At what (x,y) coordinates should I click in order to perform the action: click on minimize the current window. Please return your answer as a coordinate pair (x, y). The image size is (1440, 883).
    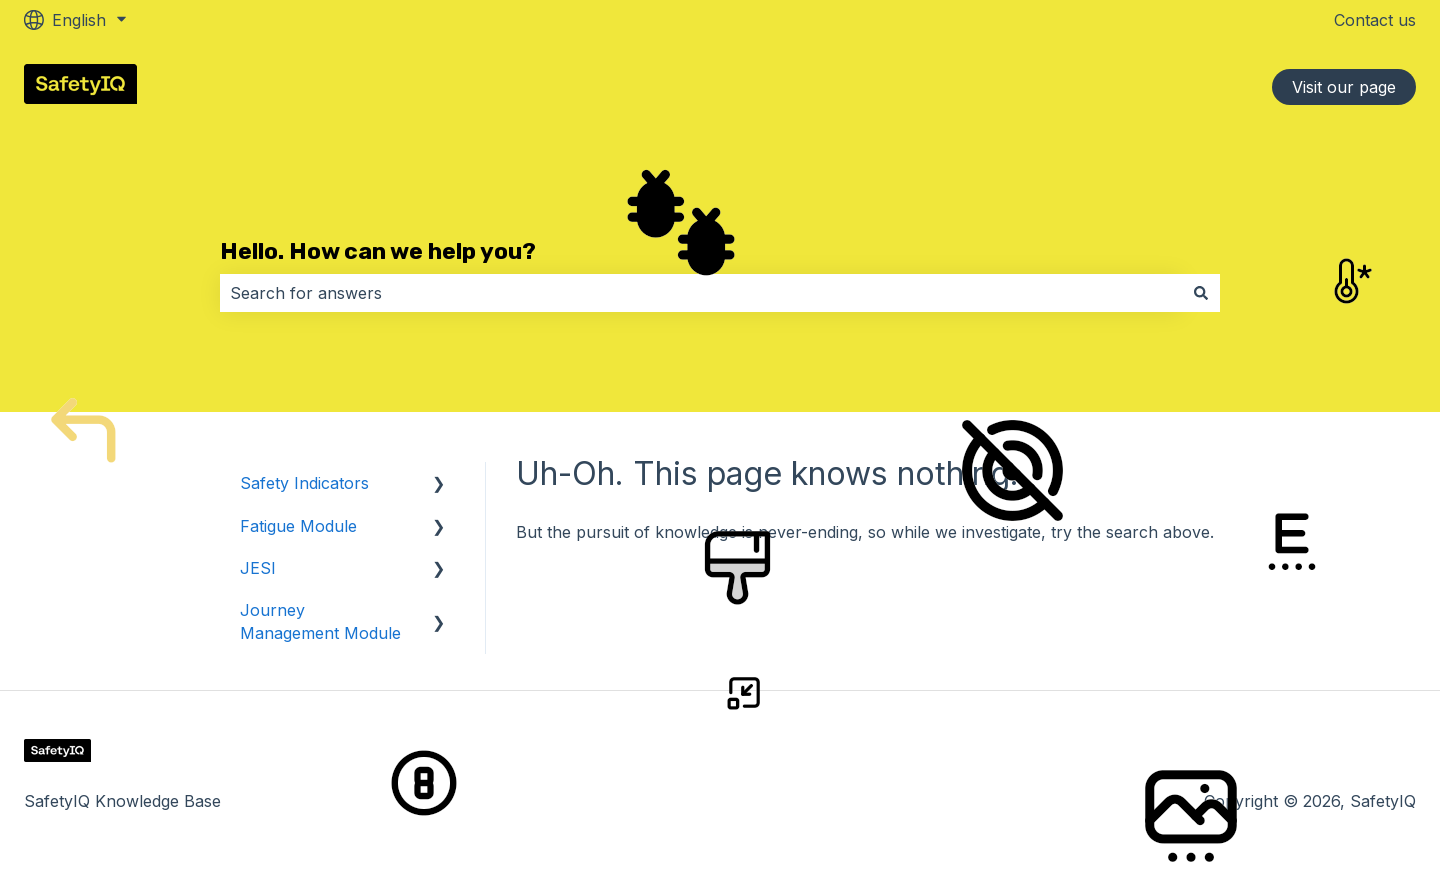
    Looking at the image, I should click on (744, 692).